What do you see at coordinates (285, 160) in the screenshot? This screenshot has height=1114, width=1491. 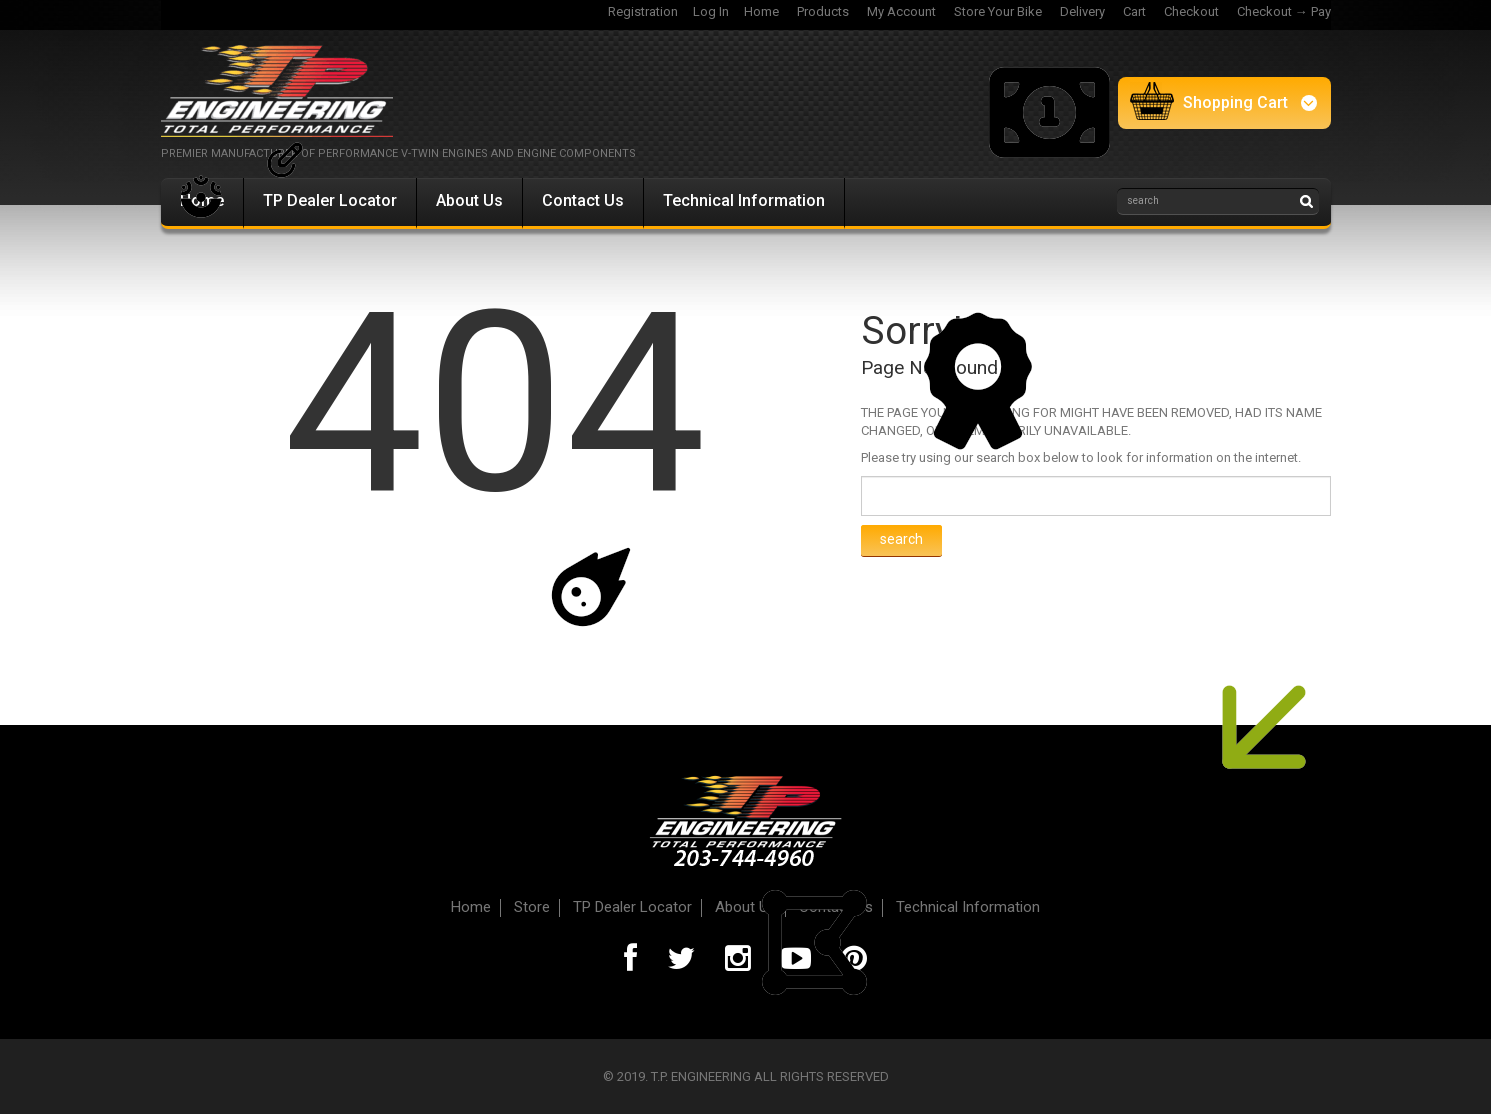 I see `edit your profile or settings` at bounding box center [285, 160].